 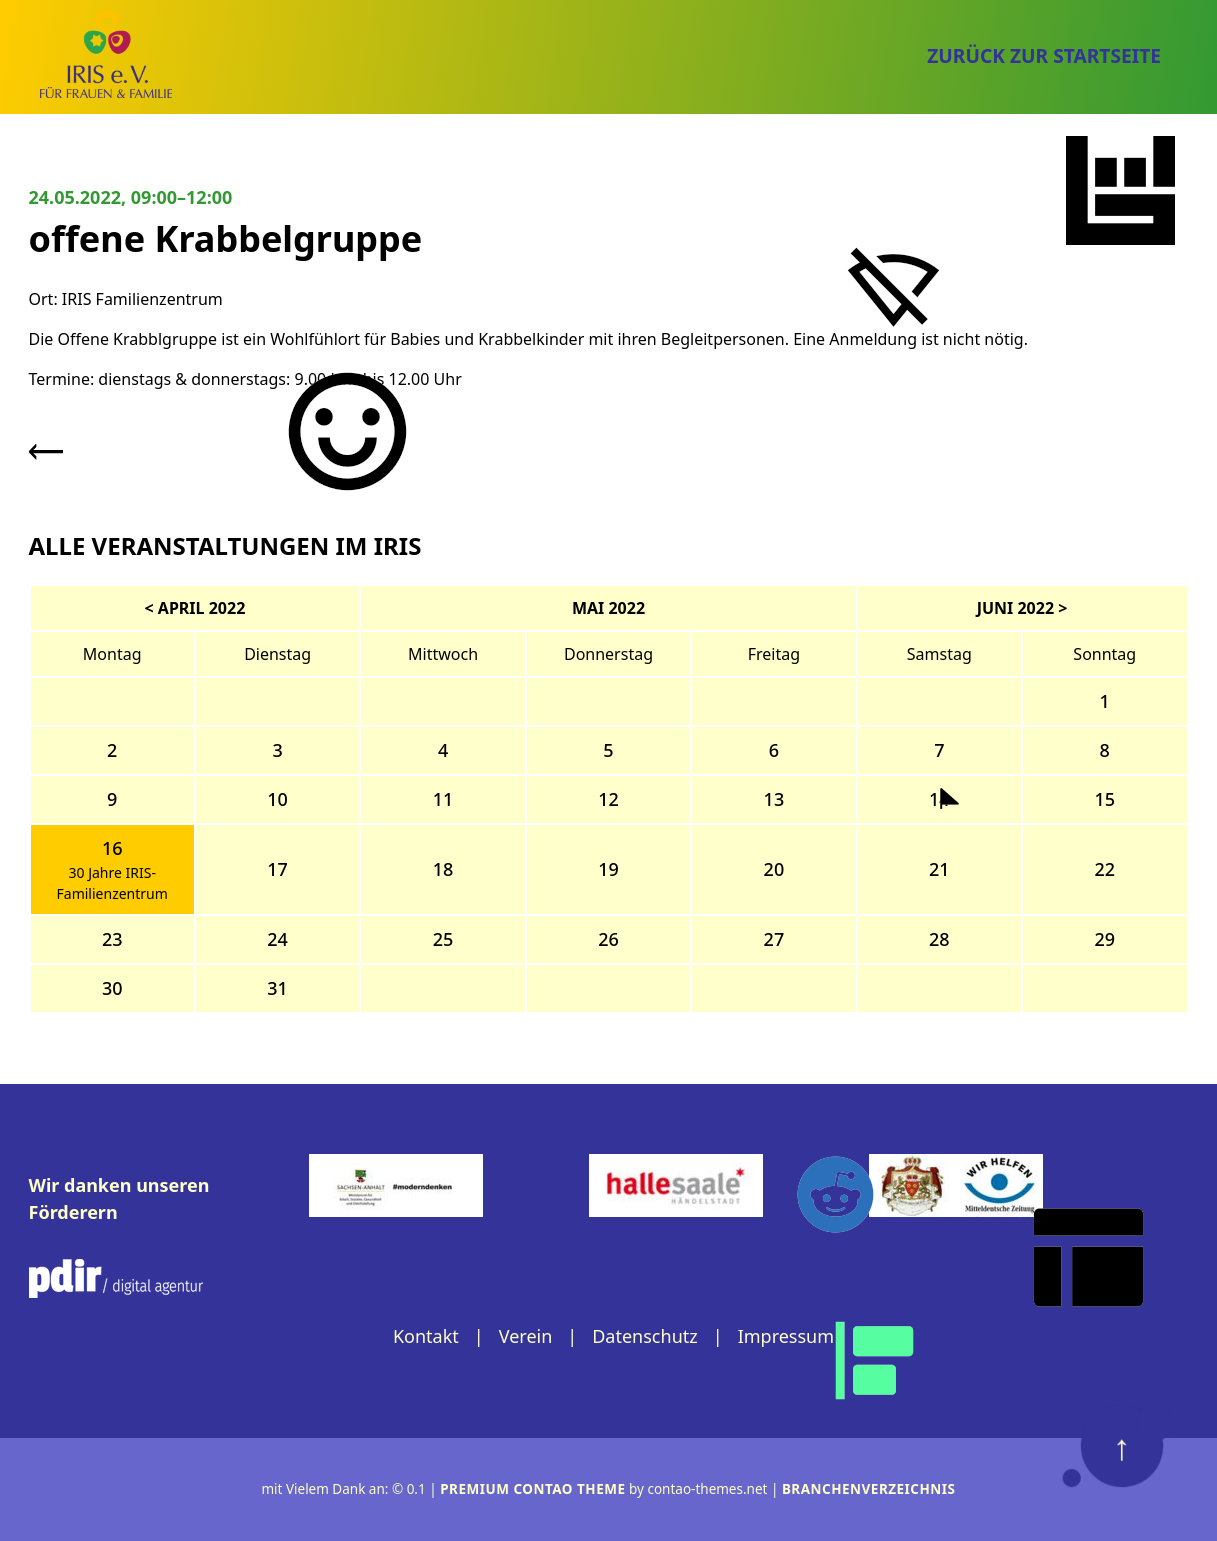 What do you see at coordinates (1088, 1257) in the screenshot?
I see `switch to header with two-column layout` at bounding box center [1088, 1257].